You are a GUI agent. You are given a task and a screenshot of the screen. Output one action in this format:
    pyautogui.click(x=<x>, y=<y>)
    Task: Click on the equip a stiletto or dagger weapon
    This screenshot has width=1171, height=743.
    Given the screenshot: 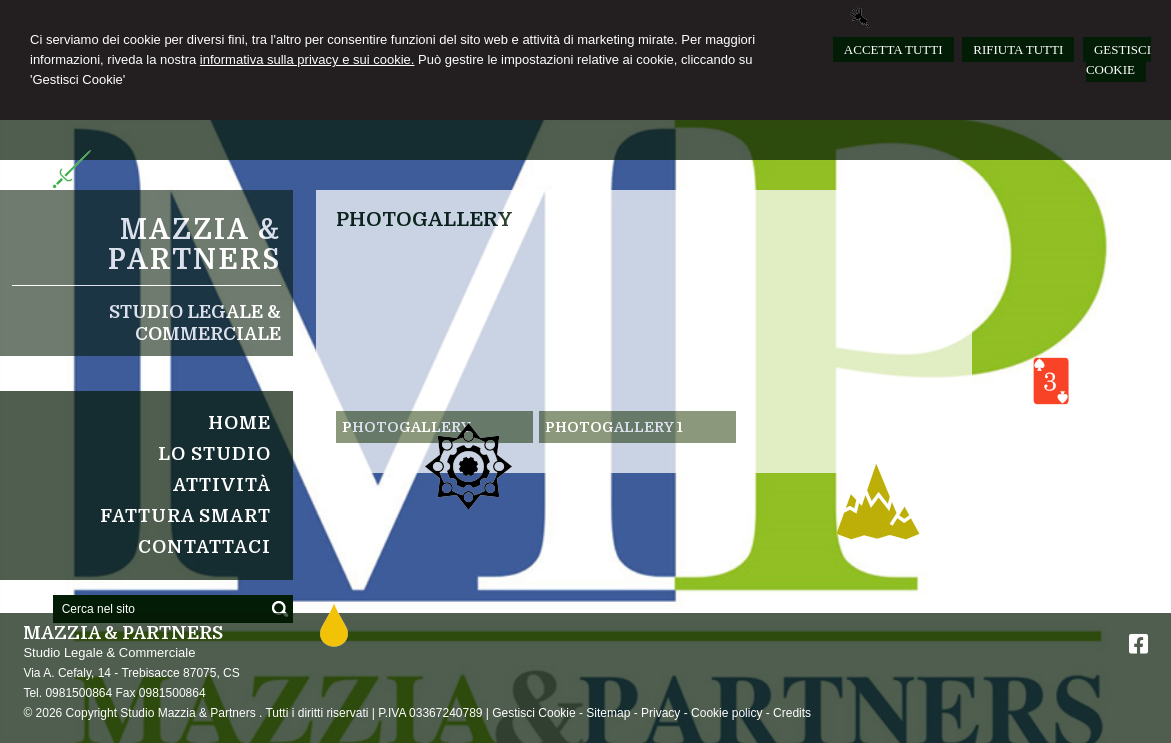 What is the action you would take?
    pyautogui.click(x=72, y=169)
    